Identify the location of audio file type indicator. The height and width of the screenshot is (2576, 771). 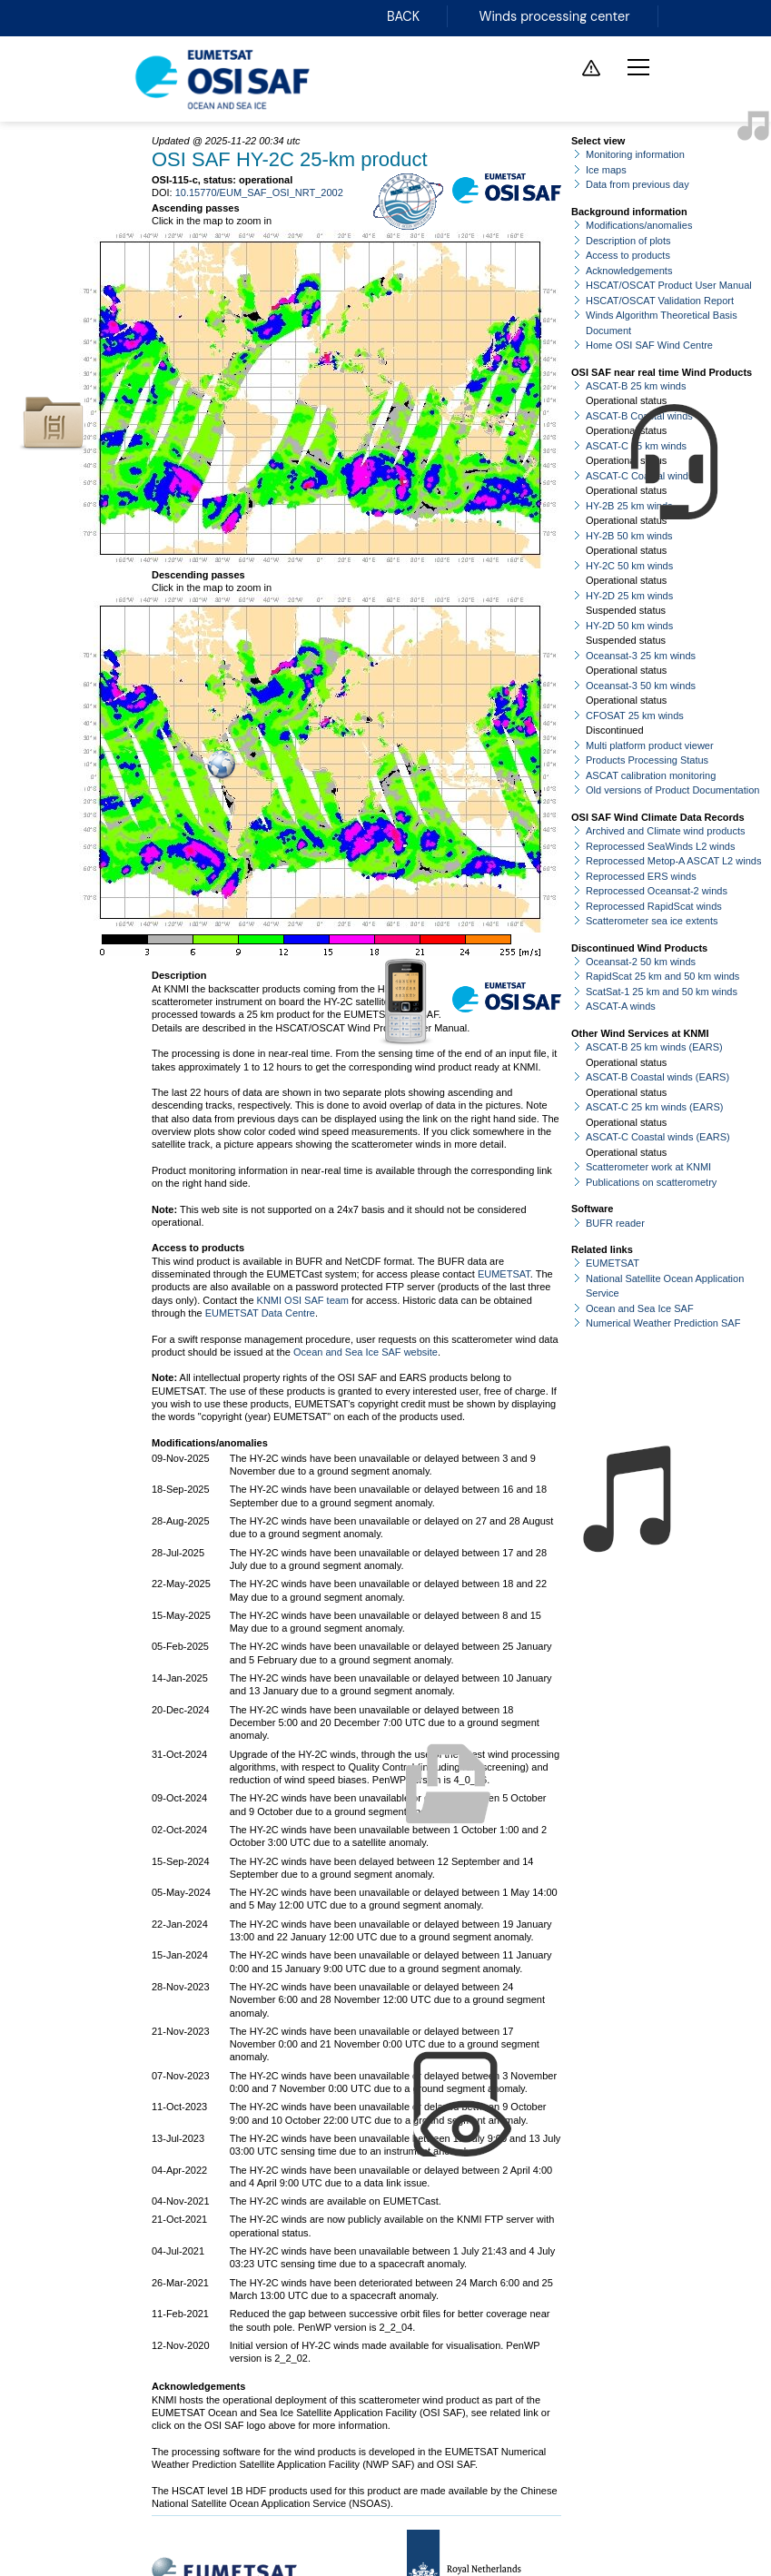
(754, 125).